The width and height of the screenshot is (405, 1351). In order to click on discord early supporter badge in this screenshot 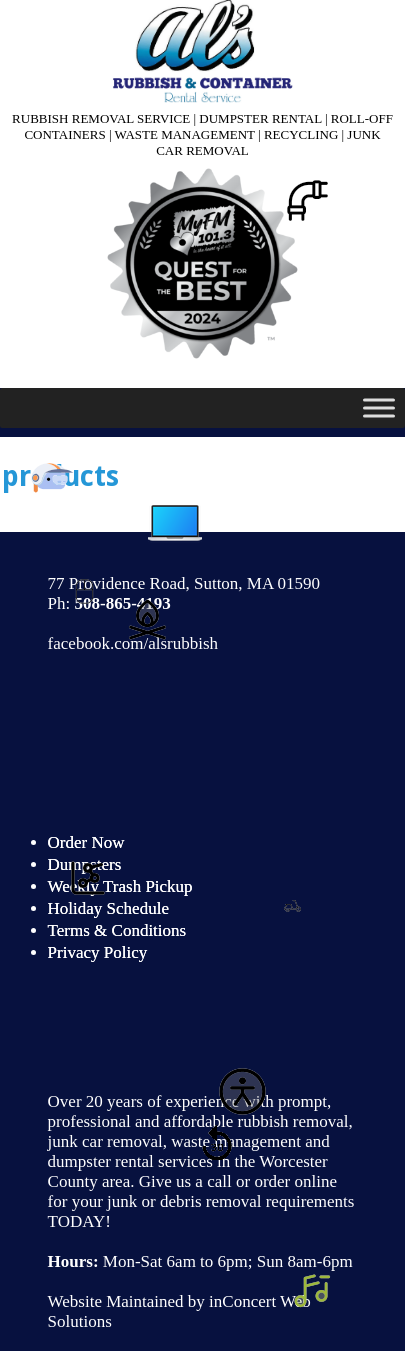, I will do `click(52, 478)`.